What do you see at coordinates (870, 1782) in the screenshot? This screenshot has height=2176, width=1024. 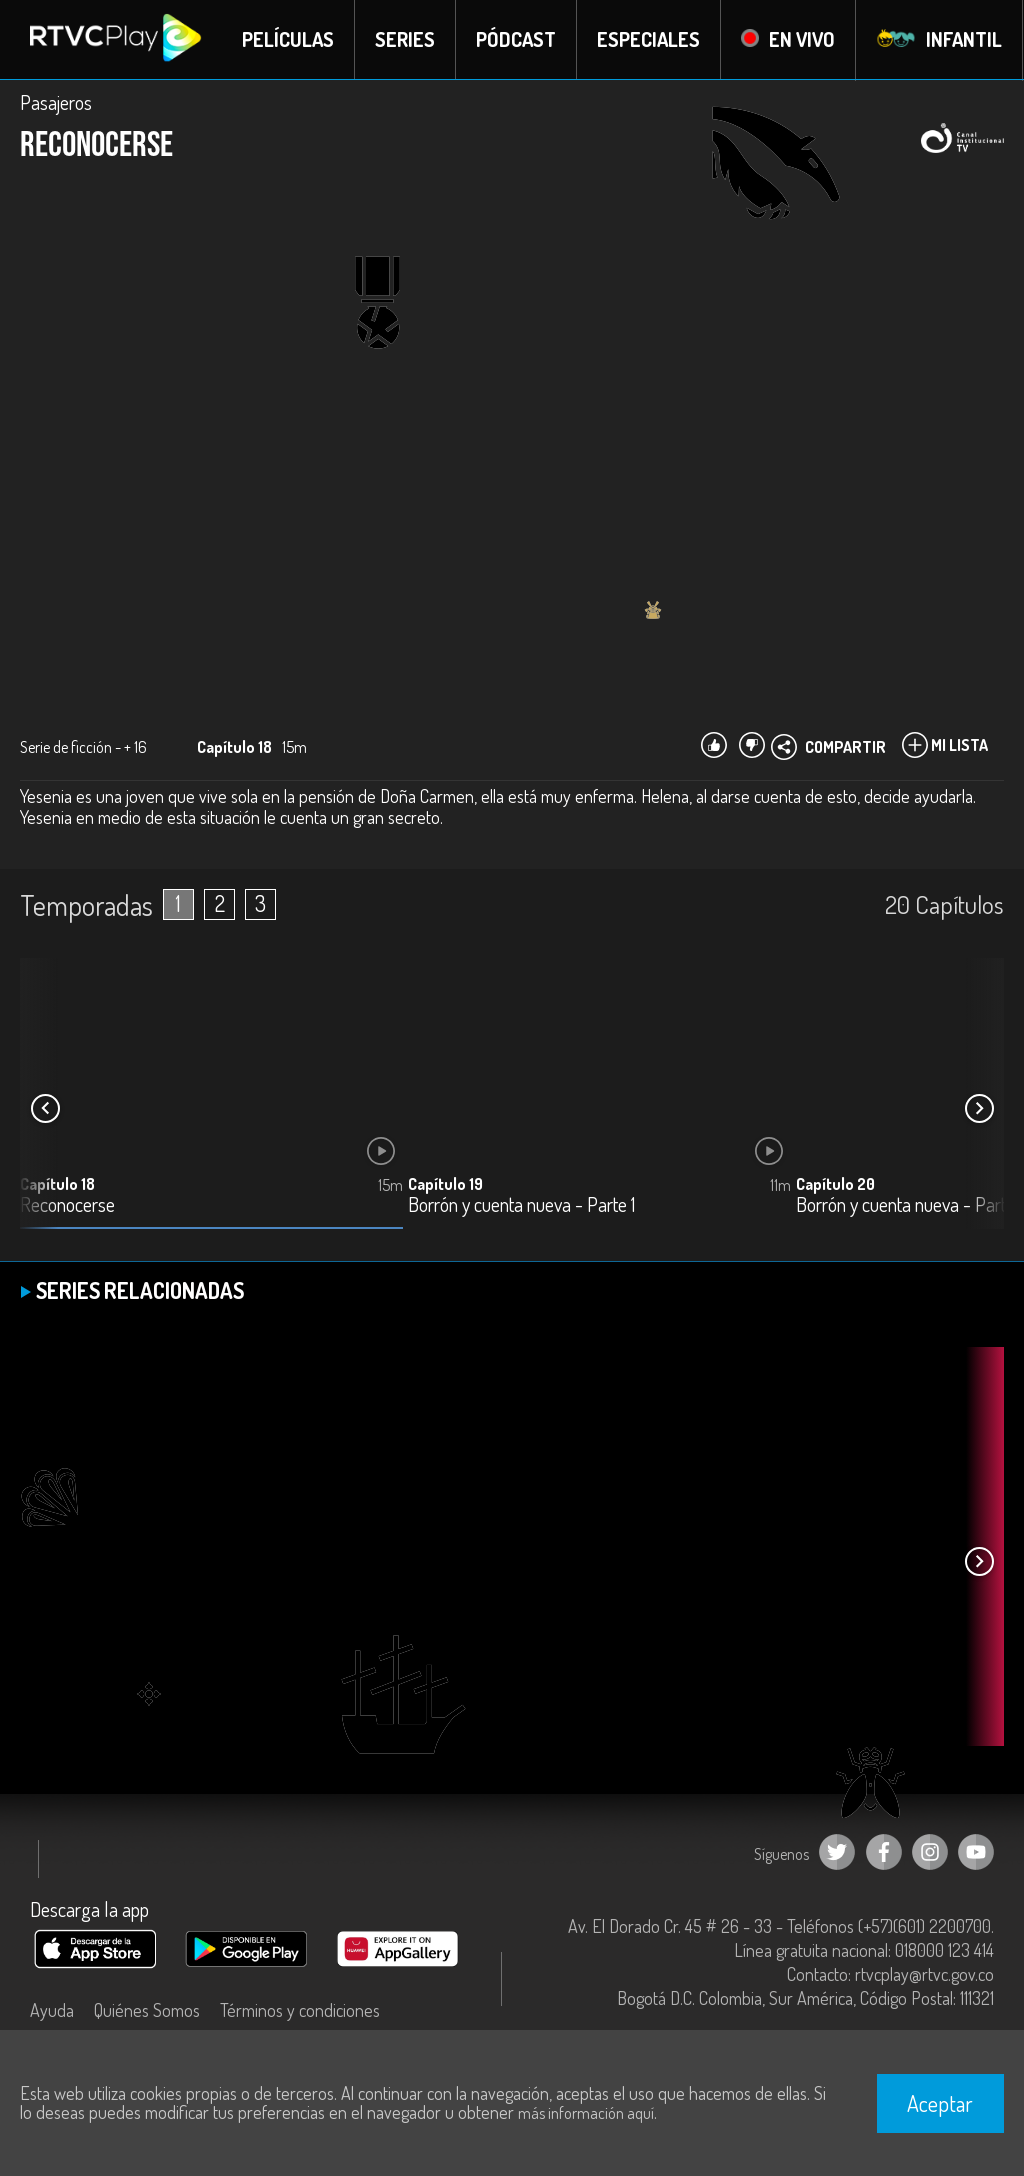 I see `indicates a bug or pest-related feature in a game` at bounding box center [870, 1782].